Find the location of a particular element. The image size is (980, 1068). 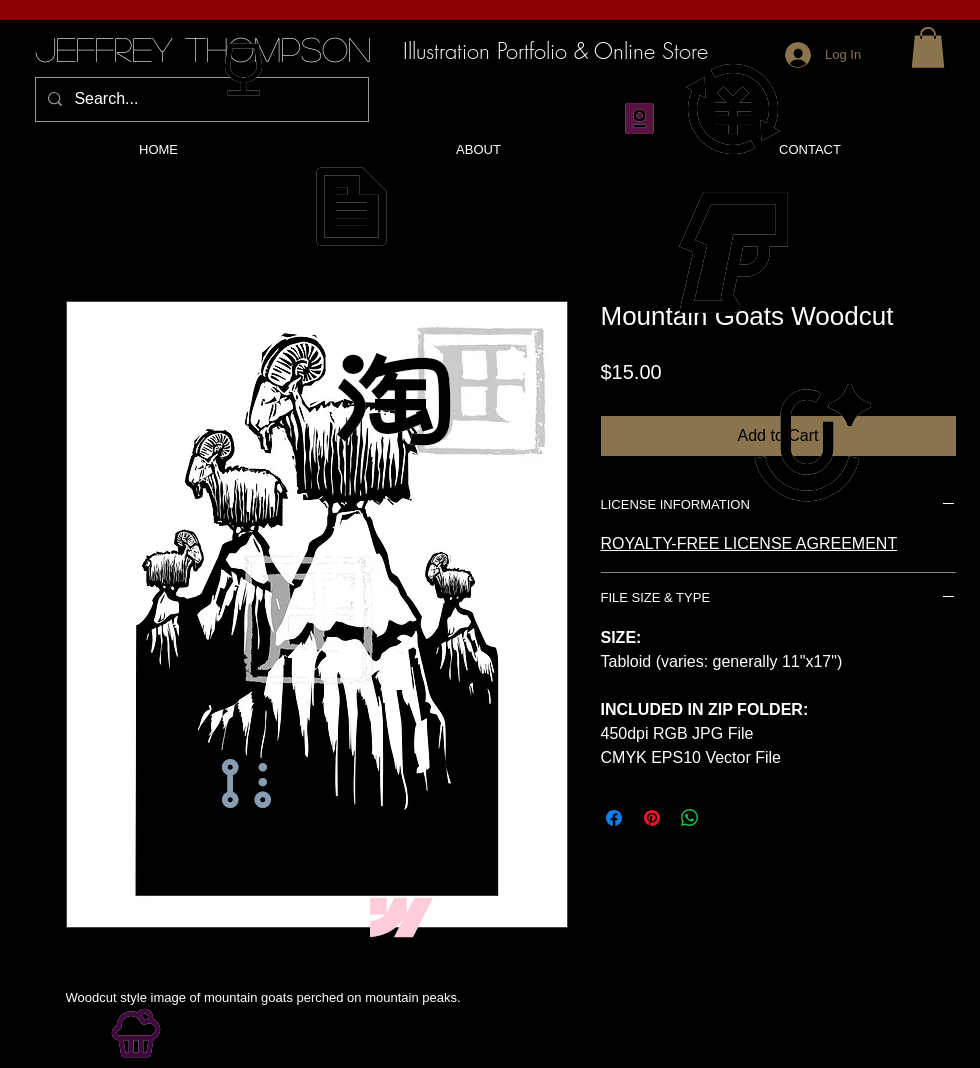

indicates a draft pull request in git is located at coordinates (246, 783).